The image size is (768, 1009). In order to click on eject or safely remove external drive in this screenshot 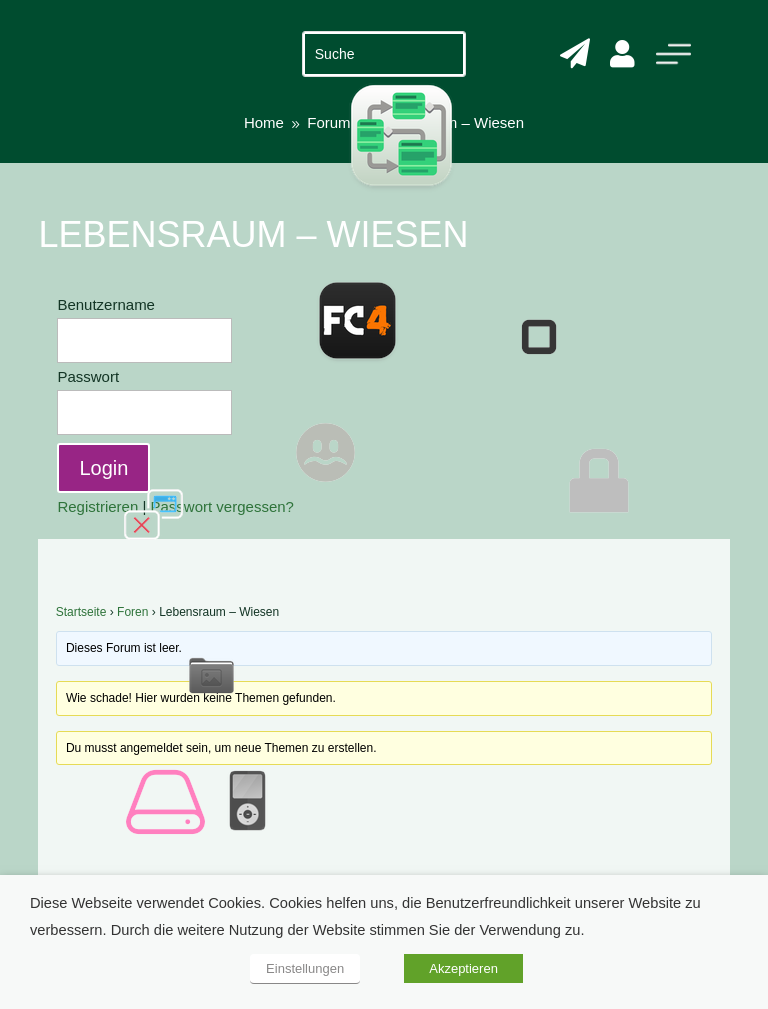, I will do `click(165, 799)`.